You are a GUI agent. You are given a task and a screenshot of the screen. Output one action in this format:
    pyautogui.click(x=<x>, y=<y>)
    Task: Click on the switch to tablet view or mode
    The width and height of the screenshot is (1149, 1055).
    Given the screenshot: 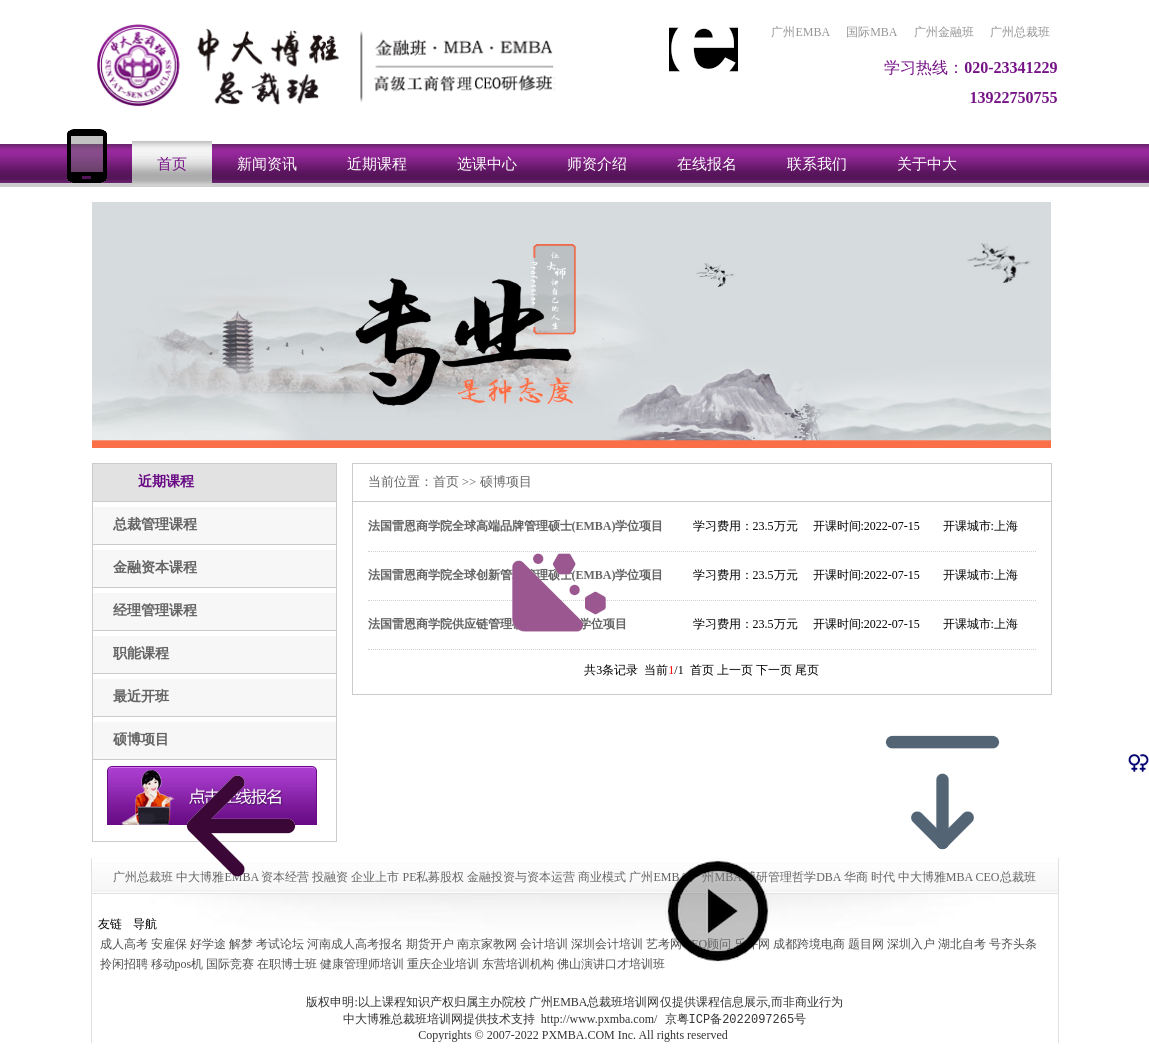 What is the action you would take?
    pyautogui.click(x=87, y=156)
    